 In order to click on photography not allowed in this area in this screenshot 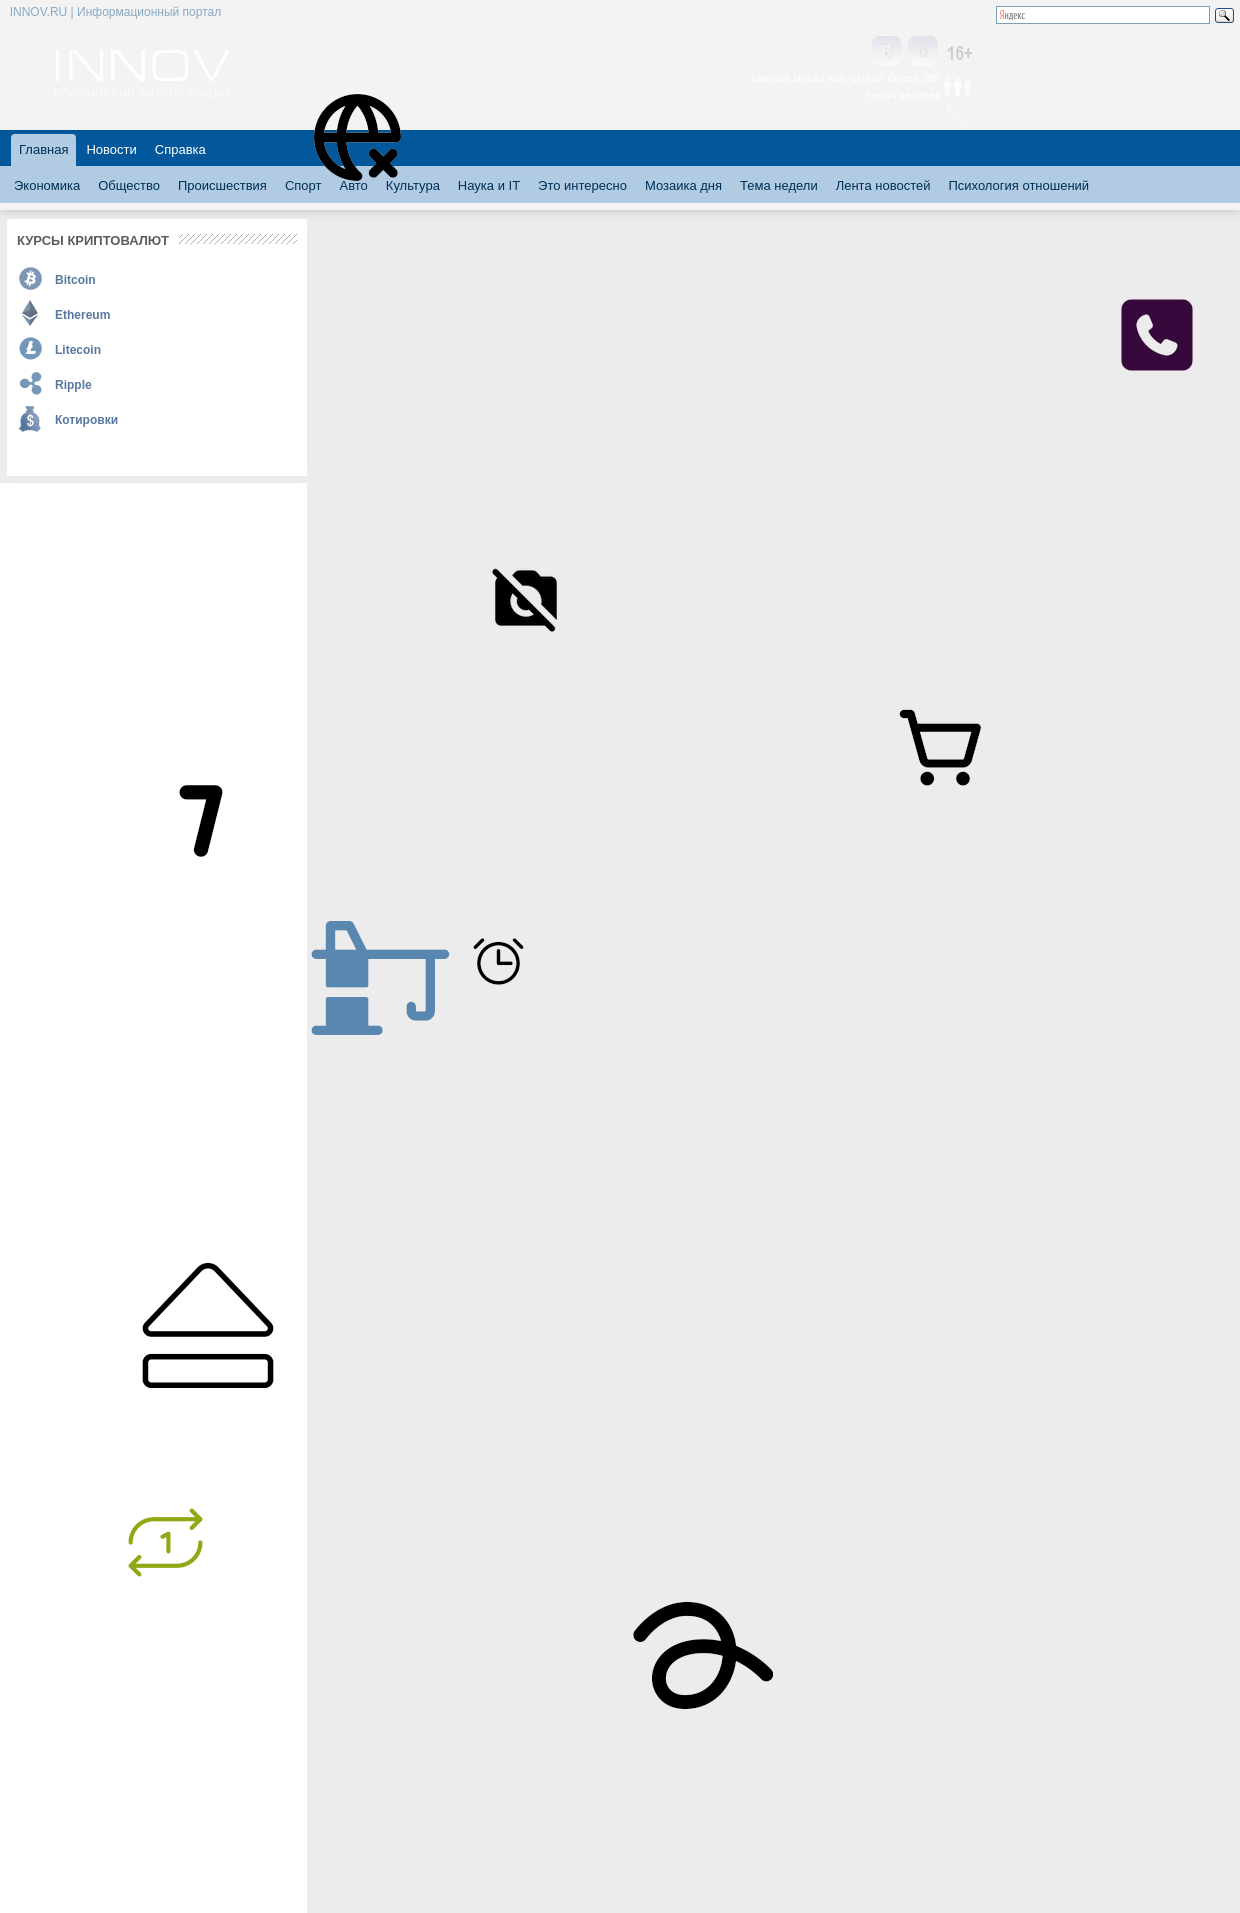, I will do `click(526, 598)`.